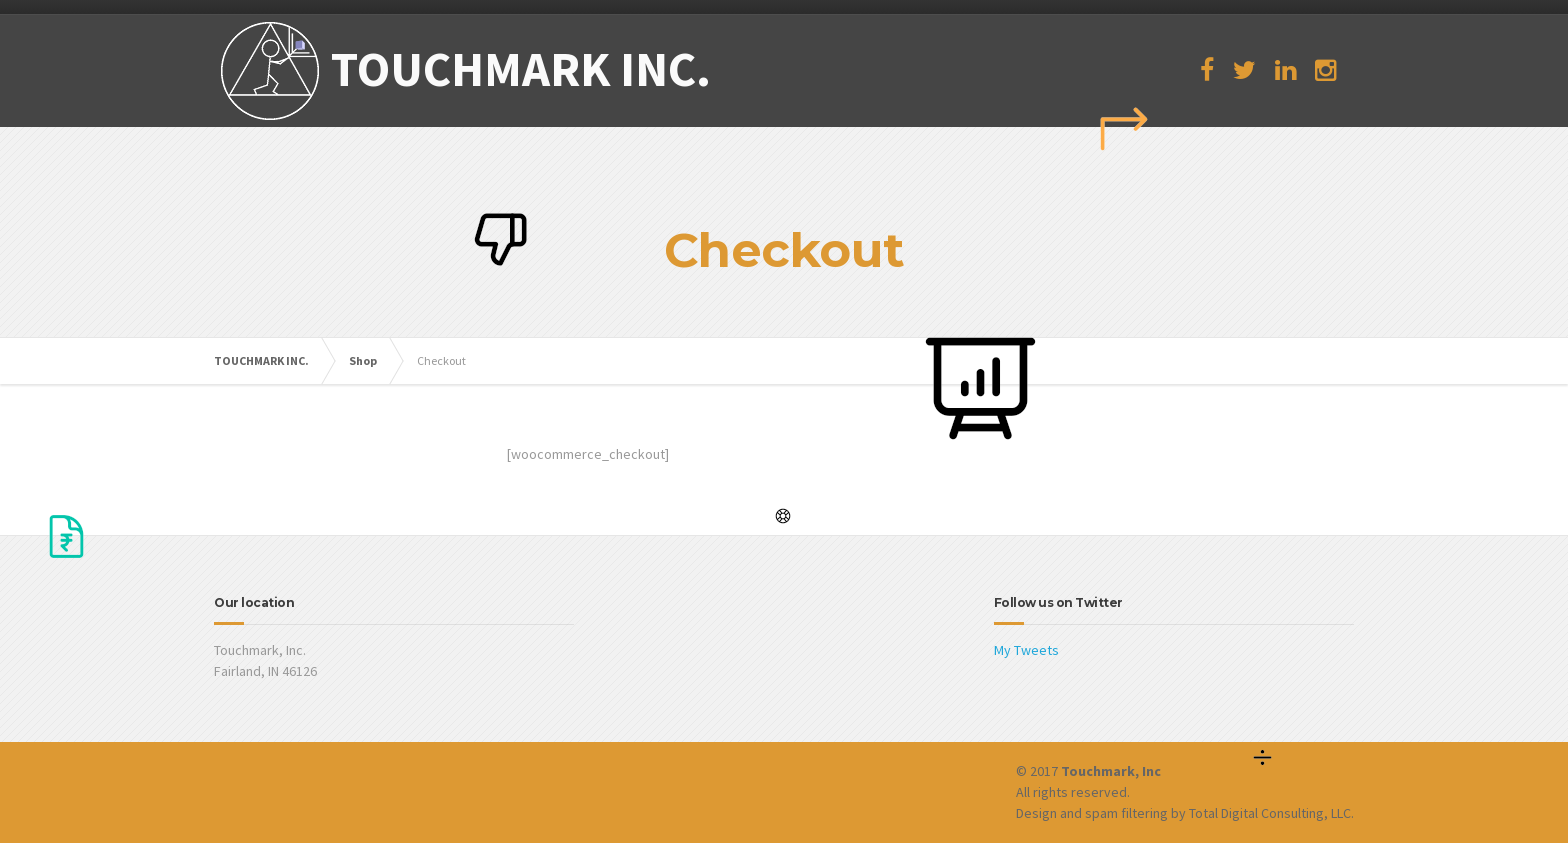 This screenshot has height=843, width=1568. What do you see at coordinates (66, 536) in the screenshot?
I see `view rupee payment document` at bounding box center [66, 536].